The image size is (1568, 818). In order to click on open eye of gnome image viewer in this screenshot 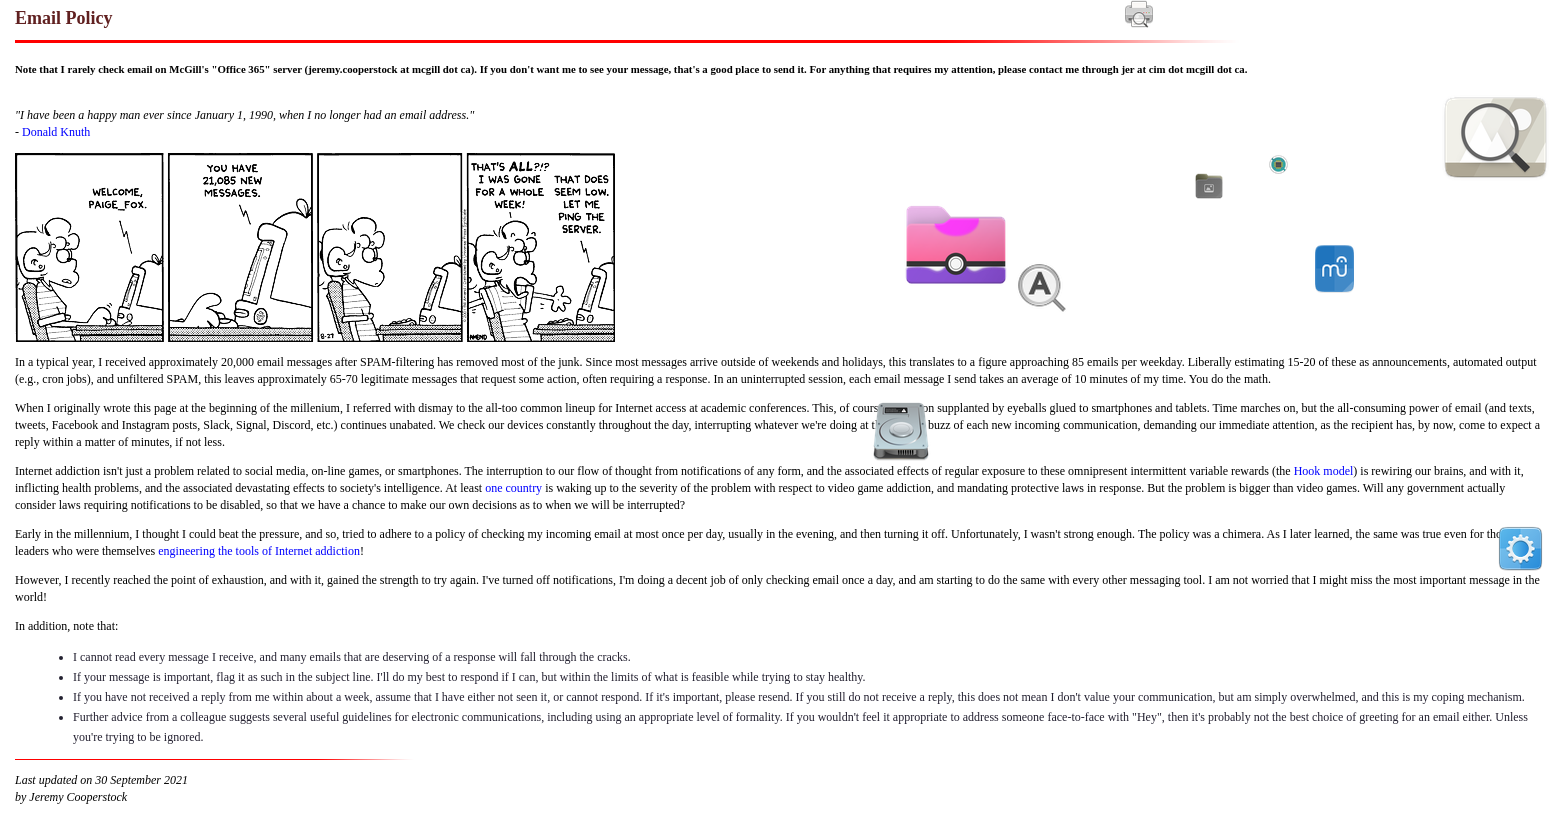, I will do `click(1495, 137)`.